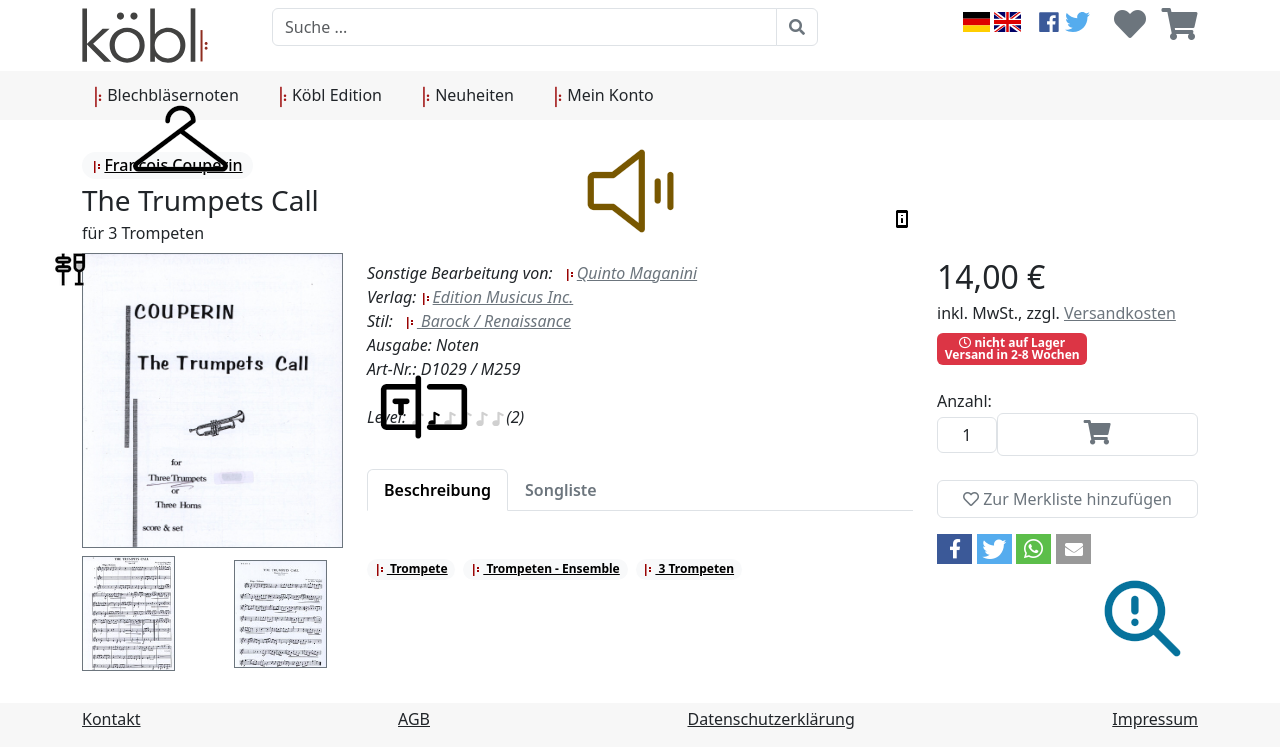  Describe the element at coordinates (424, 407) in the screenshot. I see `enter or edit text in a form field` at that location.